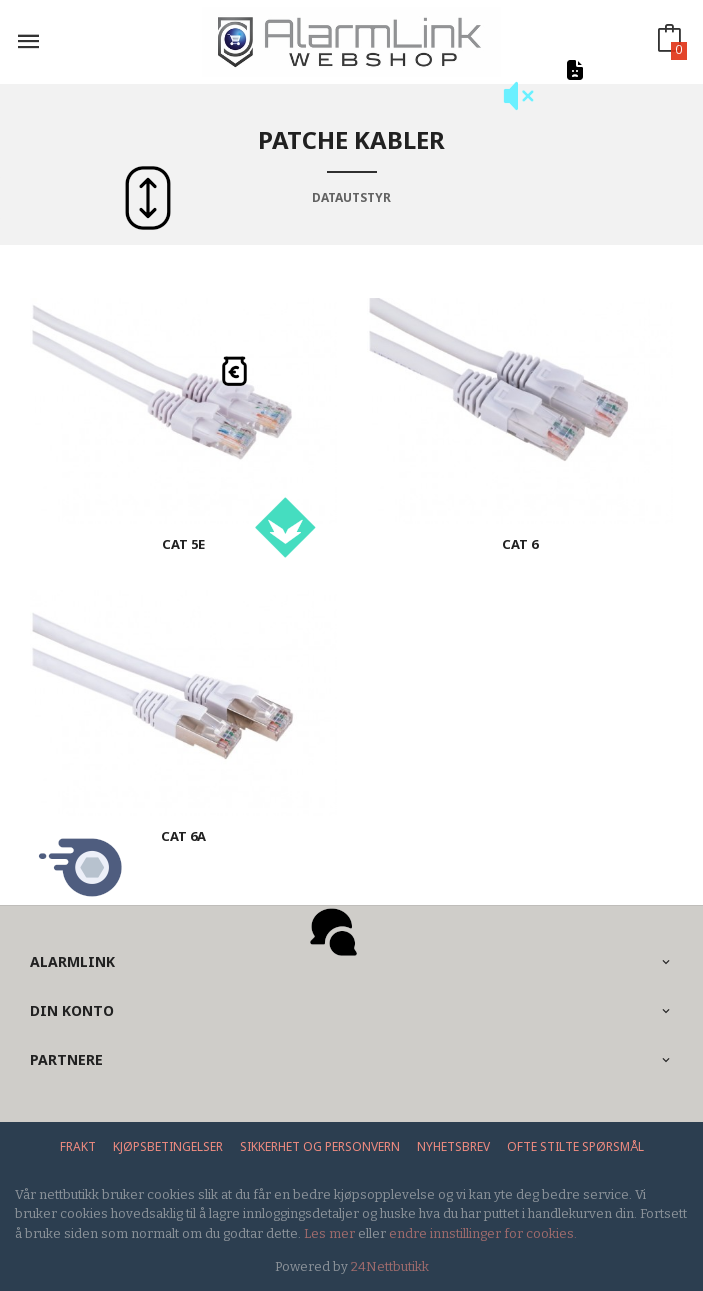 The height and width of the screenshot is (1291, 703). Describe the element at coordinates (234, 370) in the screenshot. I see `leave a tip or donation in euros` at that location.